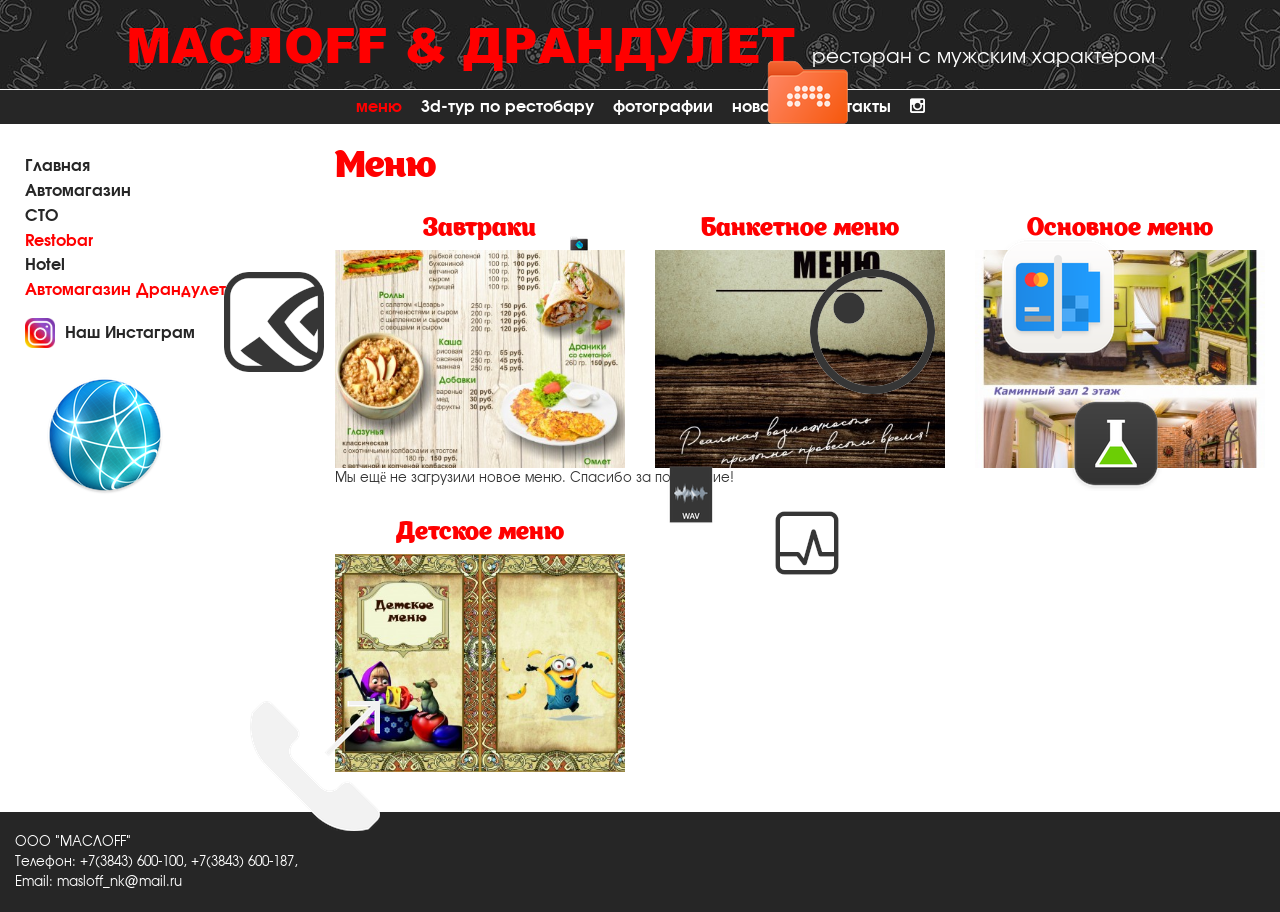  What do you see at coordinates (315, 766) in the screenshot?
I see `indicates an outgoing call was made` at bounding box center [315, 766].